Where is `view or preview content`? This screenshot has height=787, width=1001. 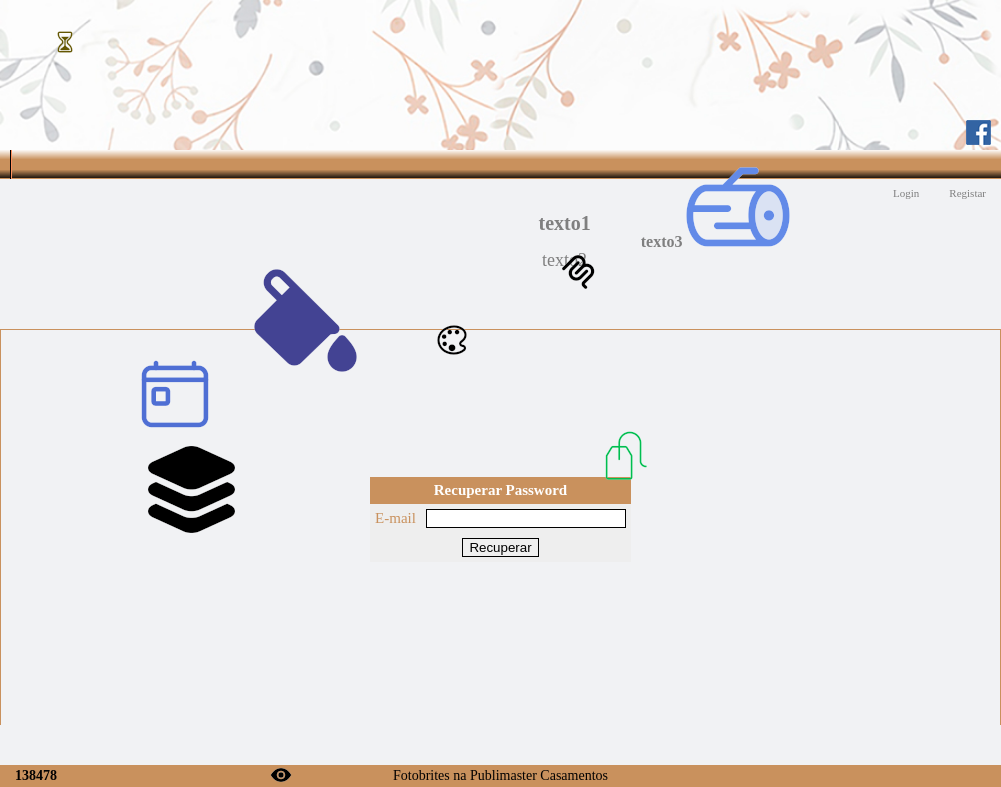 view or preview content is located at coordinates (281, 775).